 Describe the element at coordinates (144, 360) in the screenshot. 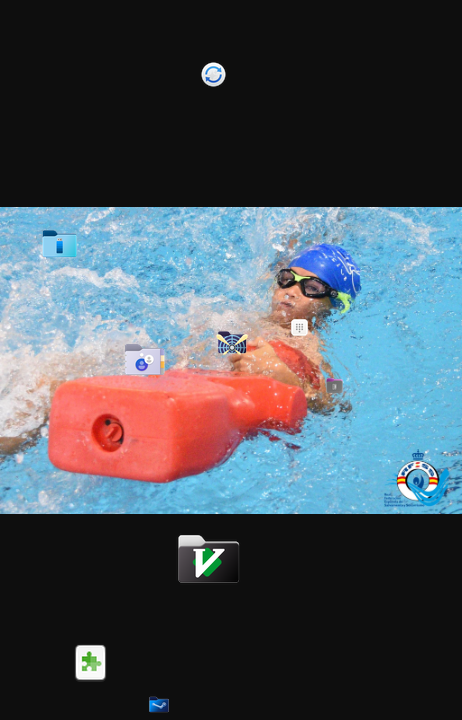

I see `open microsoft contacts folder` at that location.